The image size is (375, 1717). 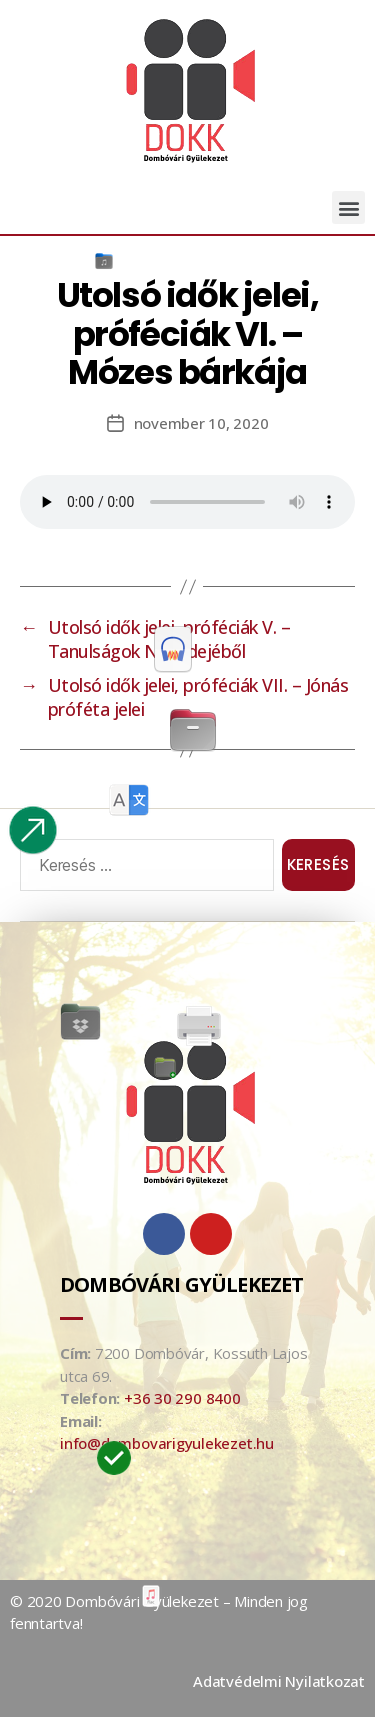 I want to click on open the file manager application, so click(x=193, y=730).